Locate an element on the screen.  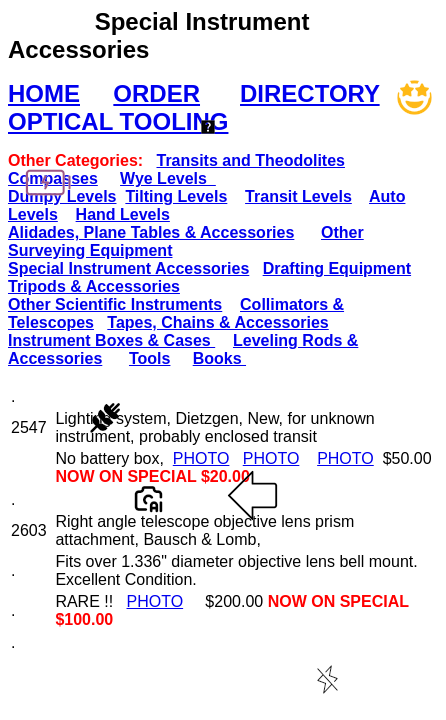
access AI-powered camera features is located at coordinates (148, 498).